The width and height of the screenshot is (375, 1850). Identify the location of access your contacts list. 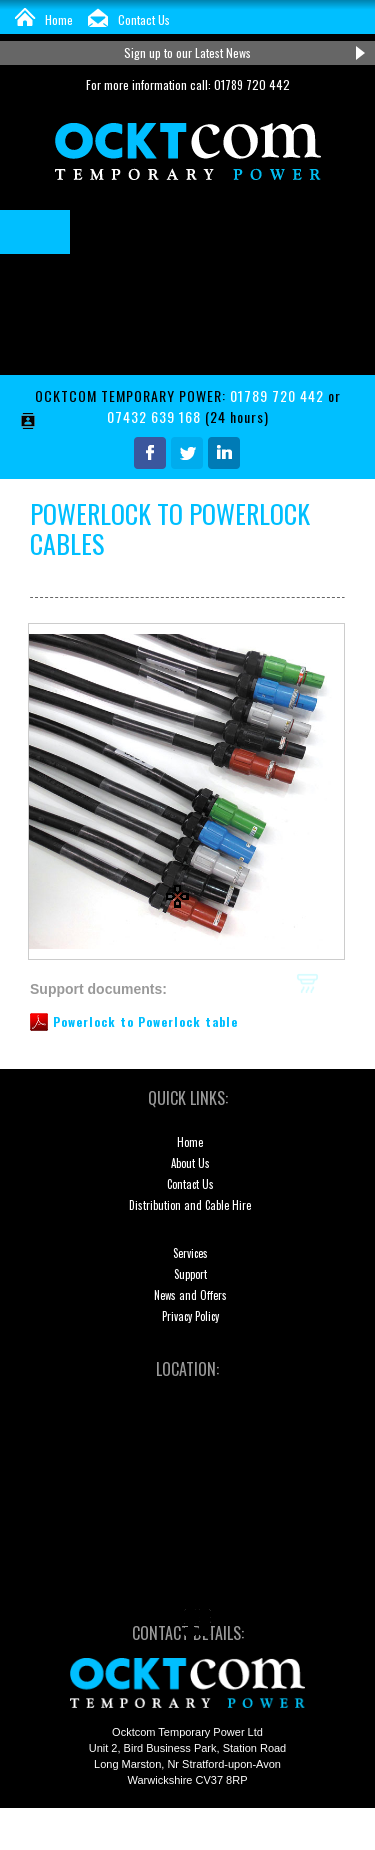
(28, 421).